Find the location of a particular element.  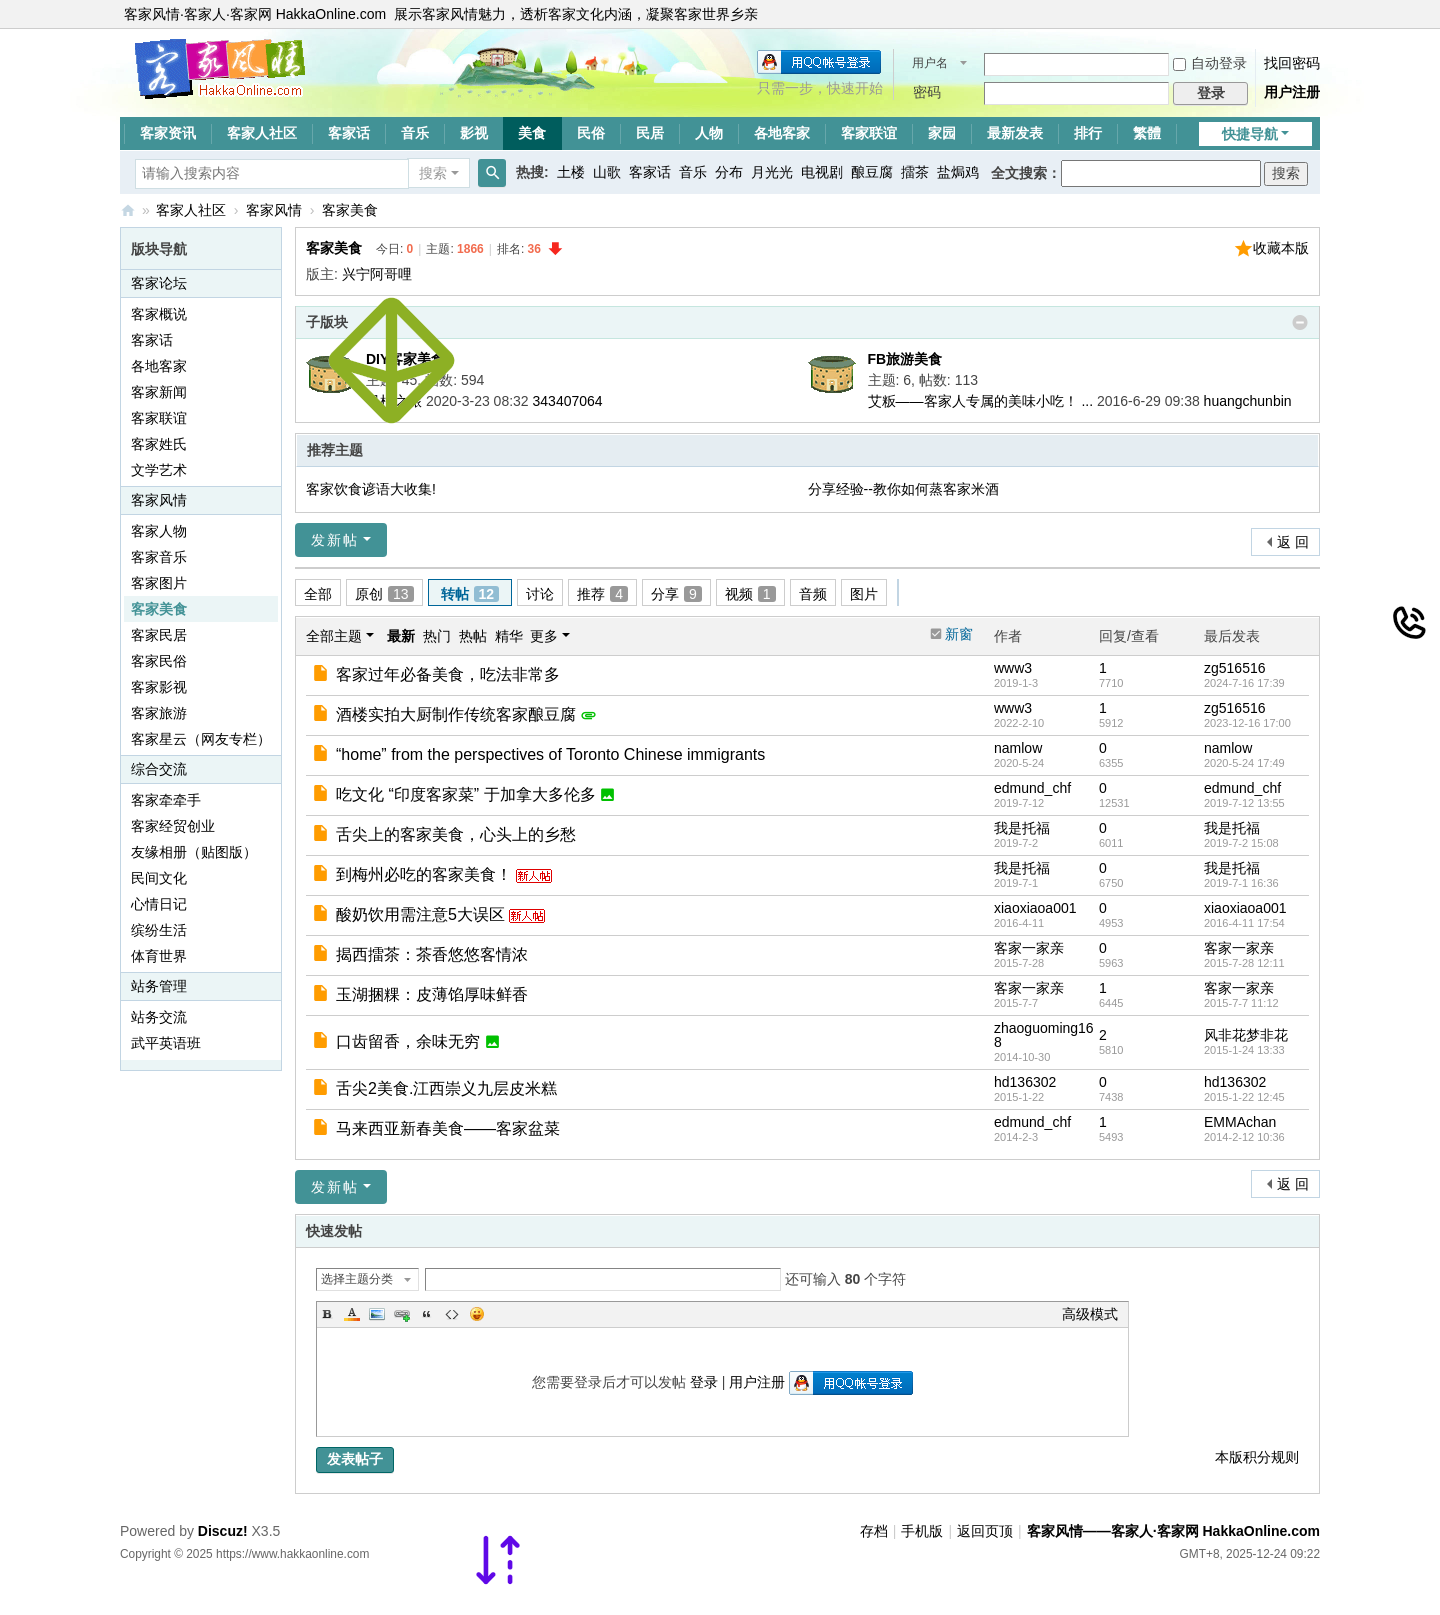

transfer data downward is located at coordinates (498, 1560).